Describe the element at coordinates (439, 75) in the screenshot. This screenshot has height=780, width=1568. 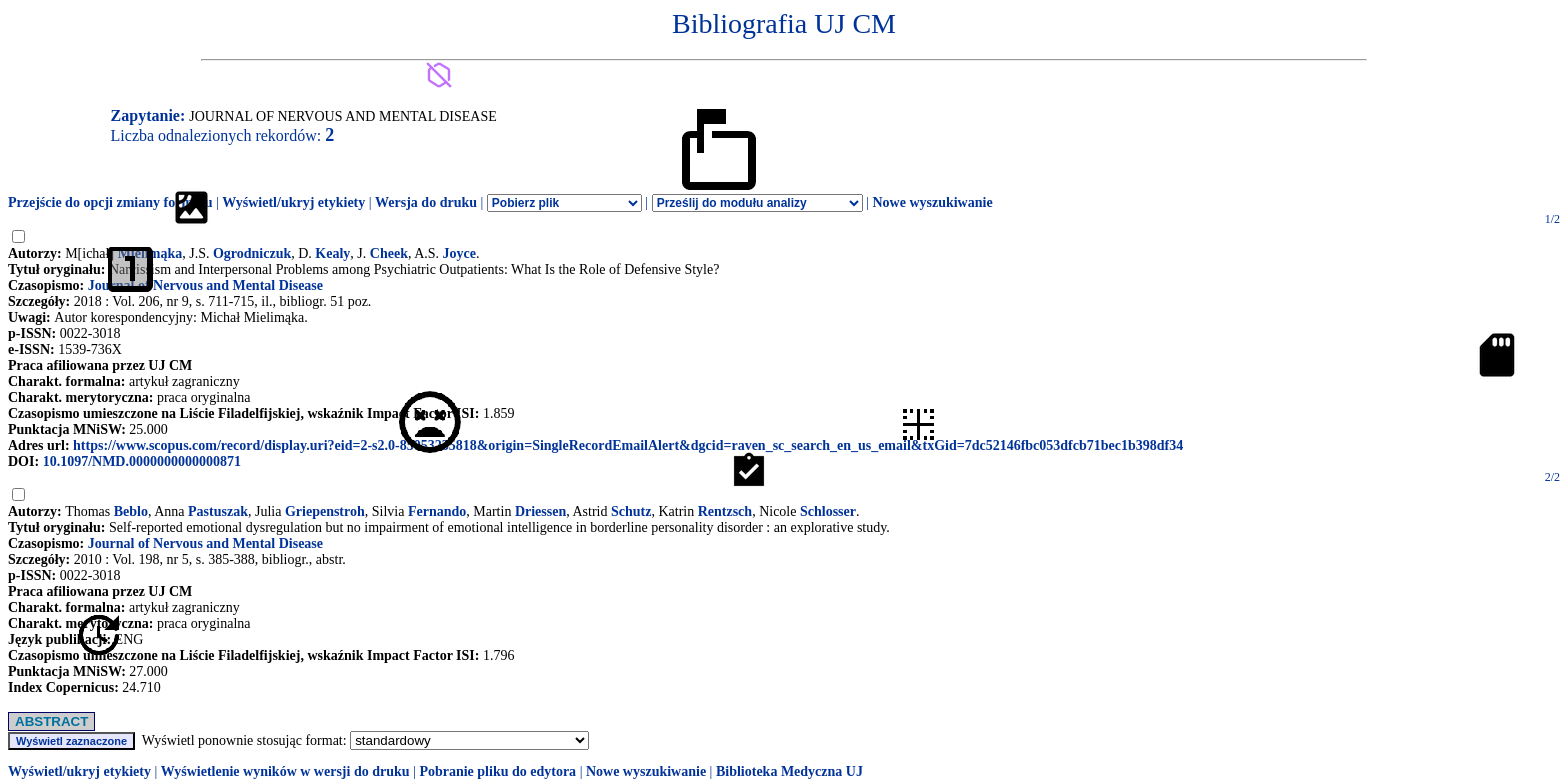
I see `disable or deactivate a feature` at that location.